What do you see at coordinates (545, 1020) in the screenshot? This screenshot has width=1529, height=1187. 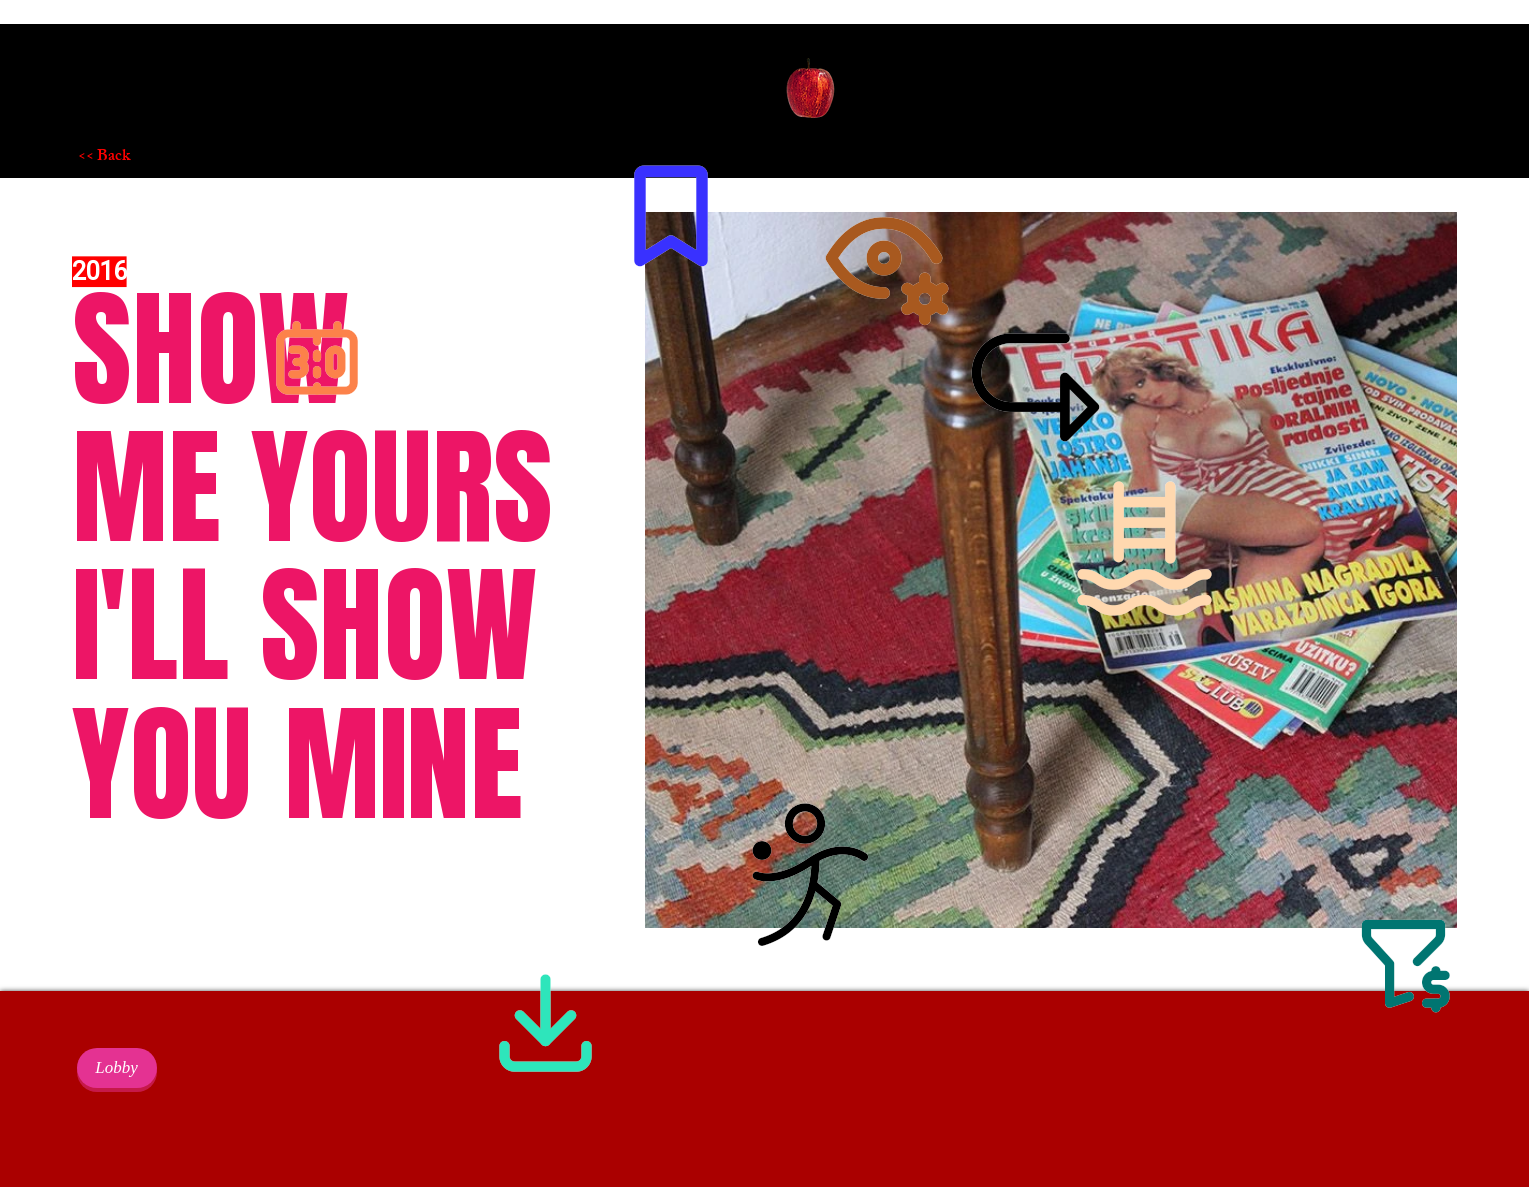 I see `download a file to your device` at bounding box center [545, 1020].